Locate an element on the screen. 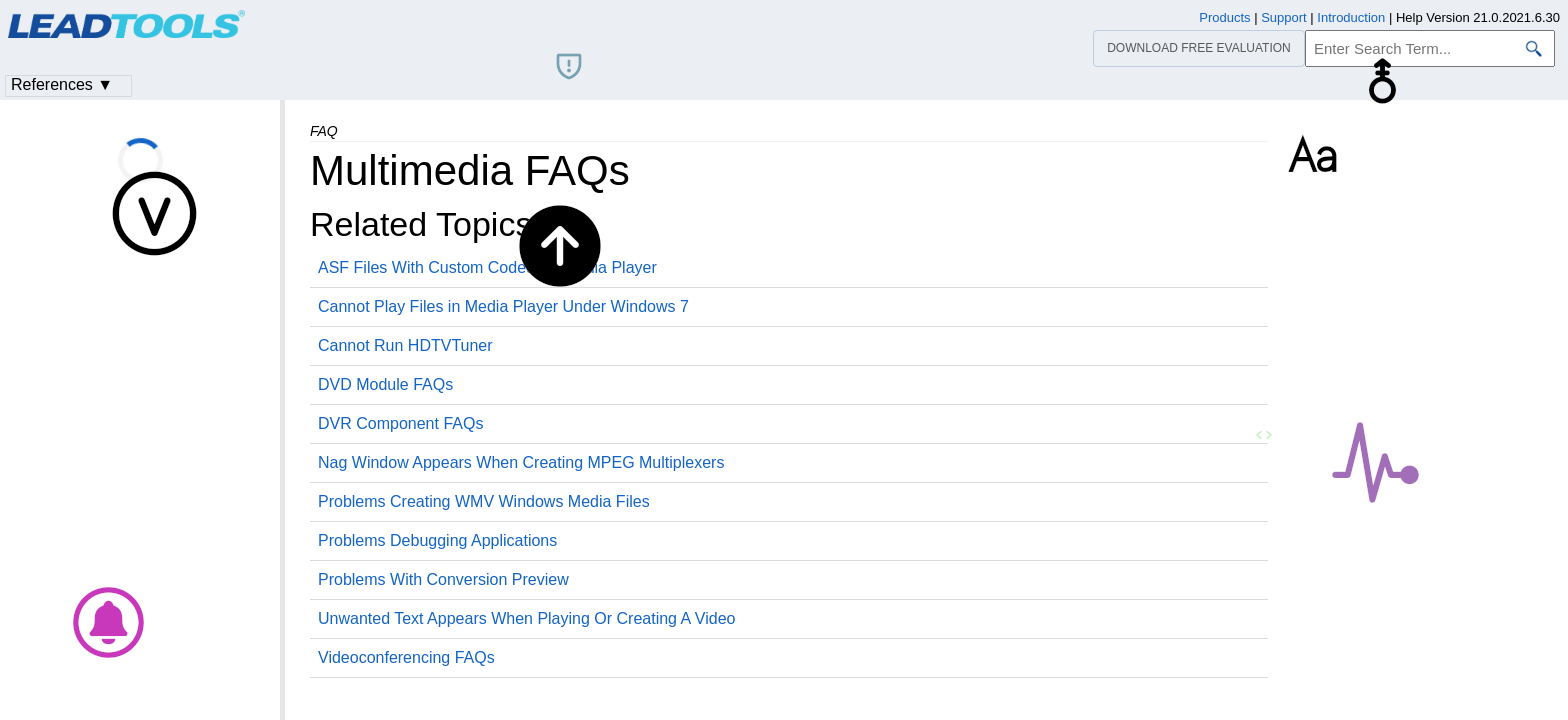 Image resolution: width=1568 pixels, height=720 pixels. security warning or alert detected is located at coordinates (569, 65).